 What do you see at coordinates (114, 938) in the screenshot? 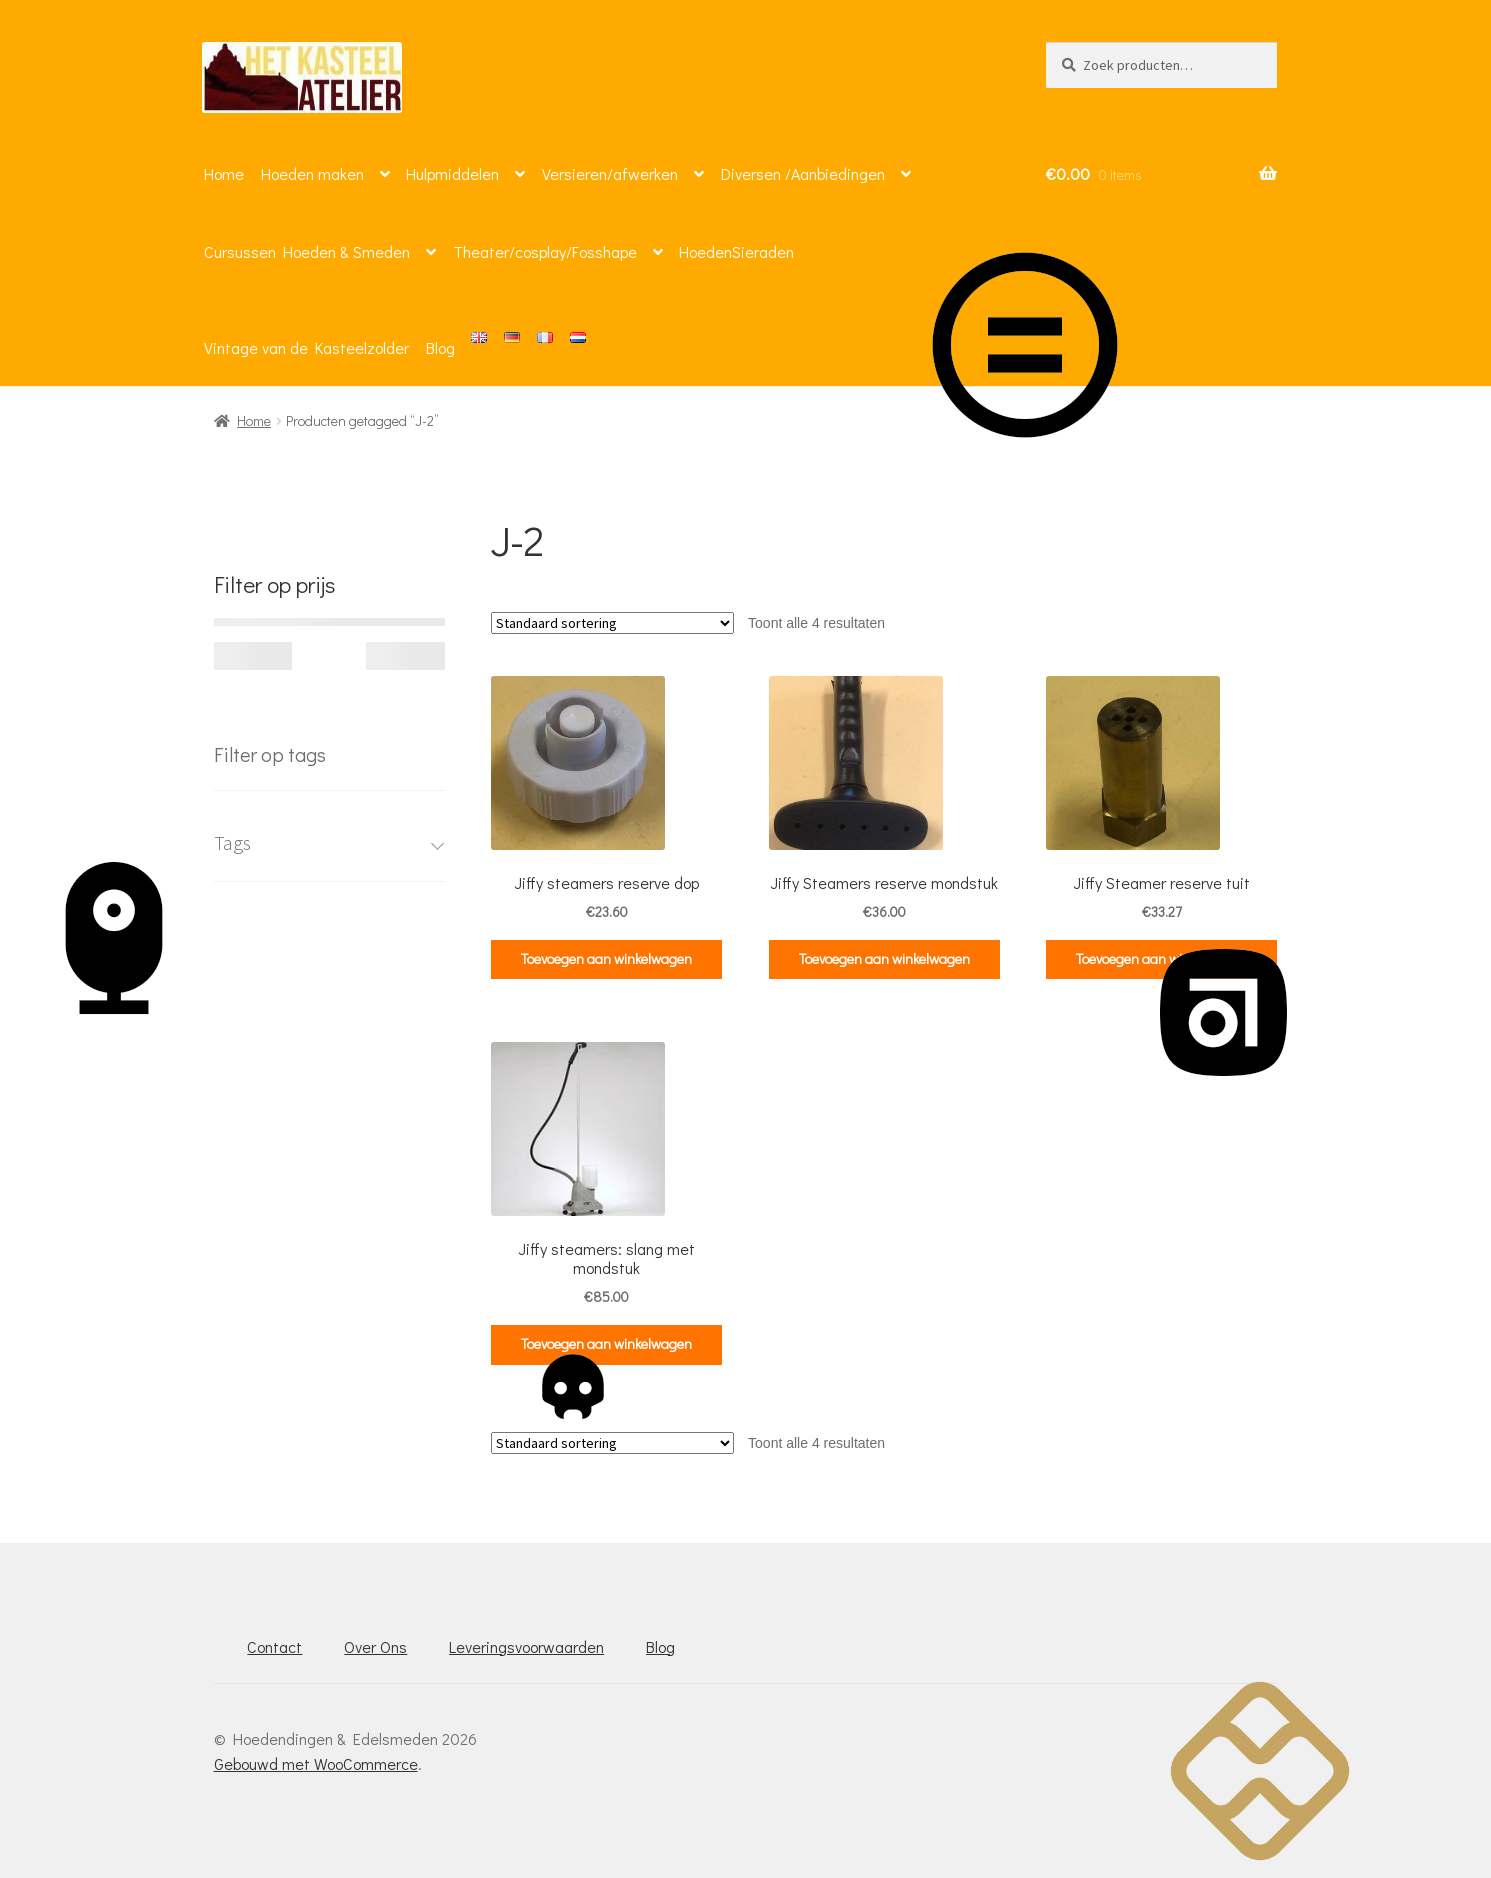
I see `enable webcam or video camera` at bounding box center [114, 938].